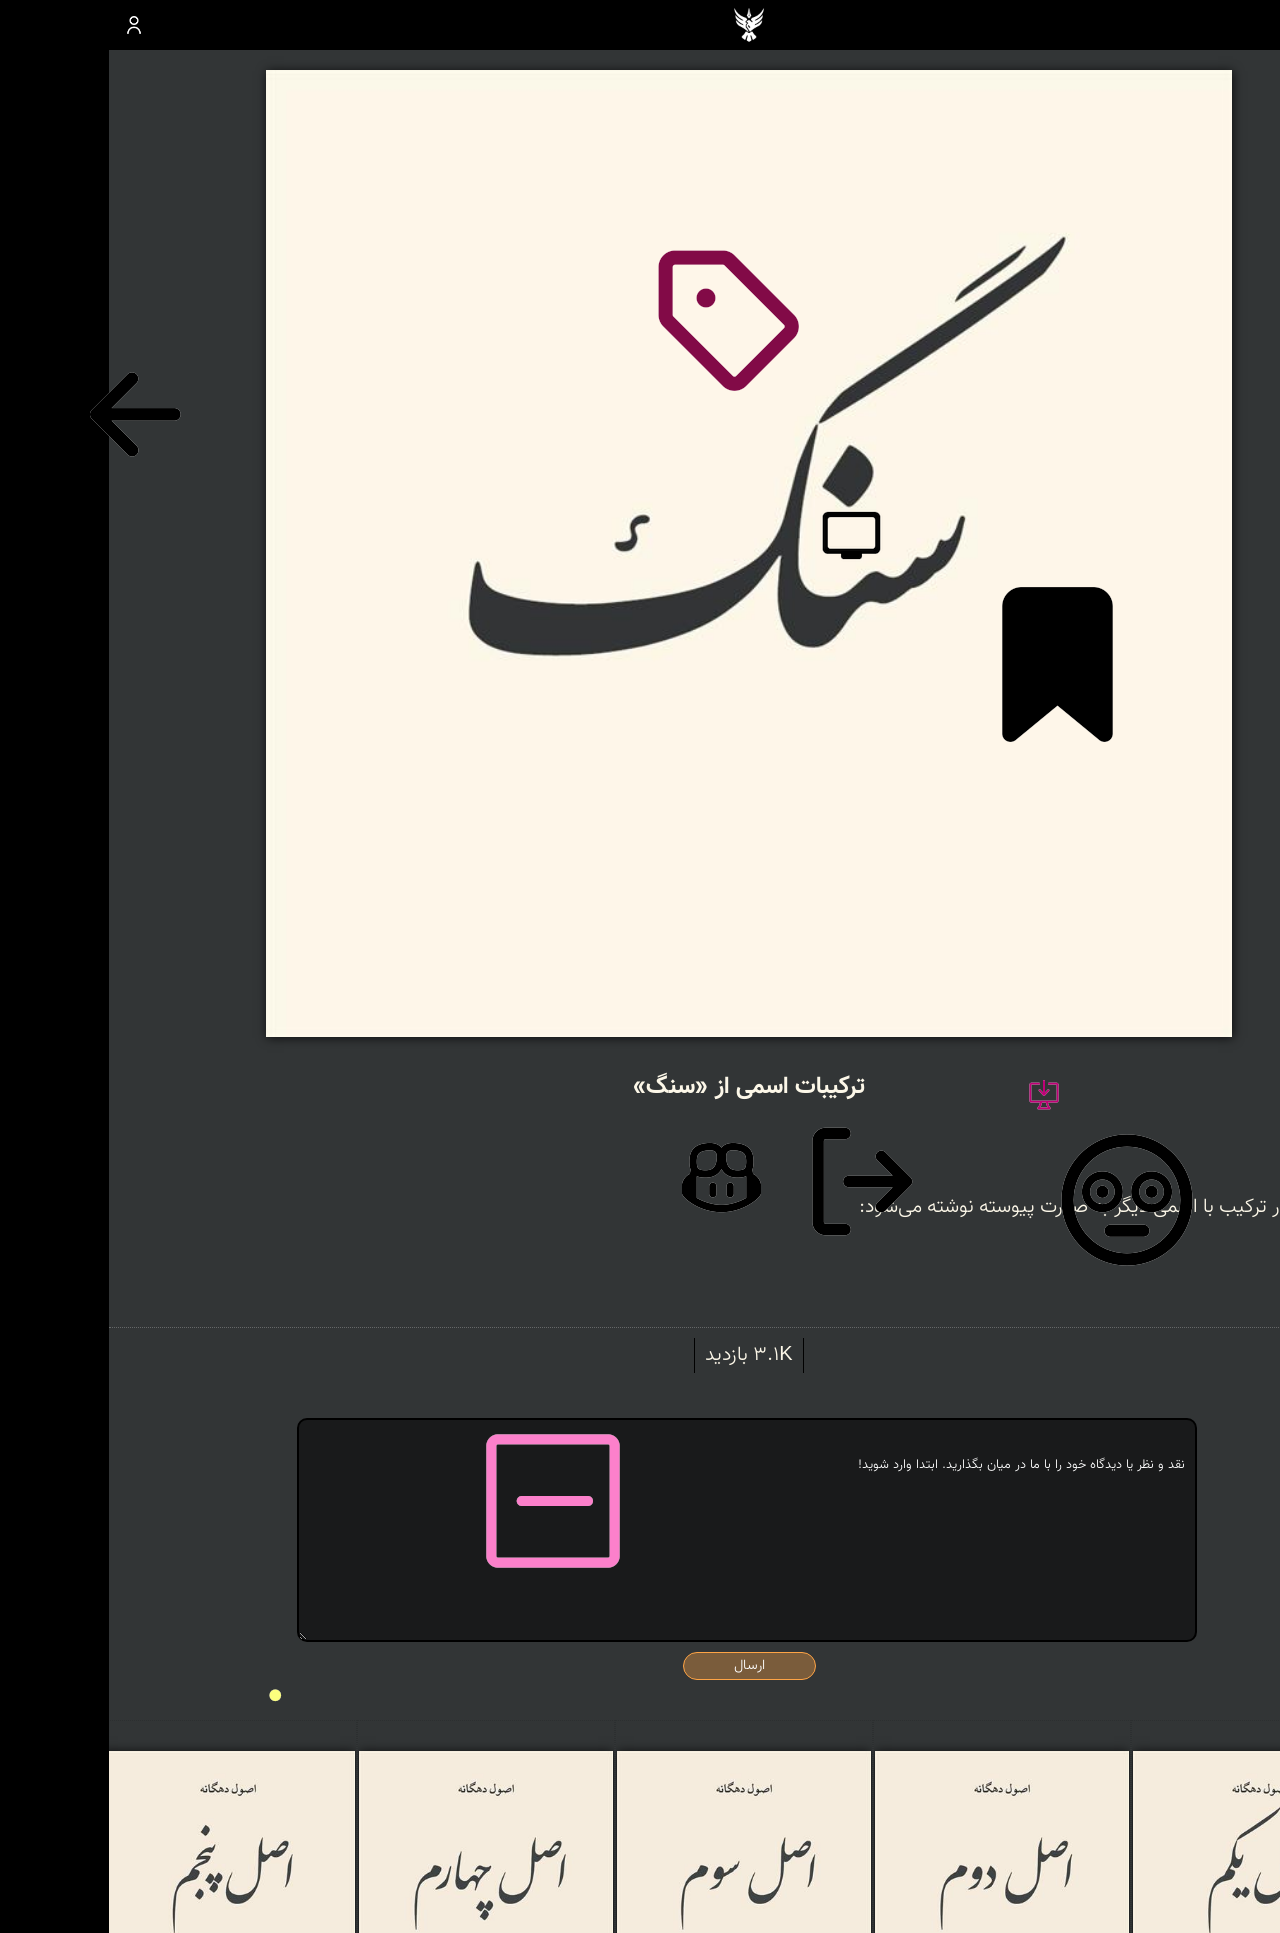 The height and width of the screenshot is (1933, 1280). Describe the element at coordinates (851, 535) in the screenshot. I see `access personal video or screen sharing` at that location.